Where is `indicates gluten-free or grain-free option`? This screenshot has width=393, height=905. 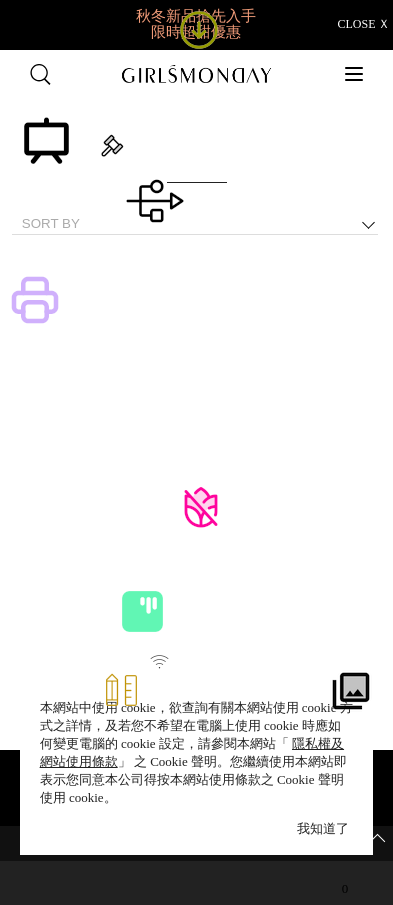
indicates gluten-free or grain-free option is located at coordinates (201, 508).